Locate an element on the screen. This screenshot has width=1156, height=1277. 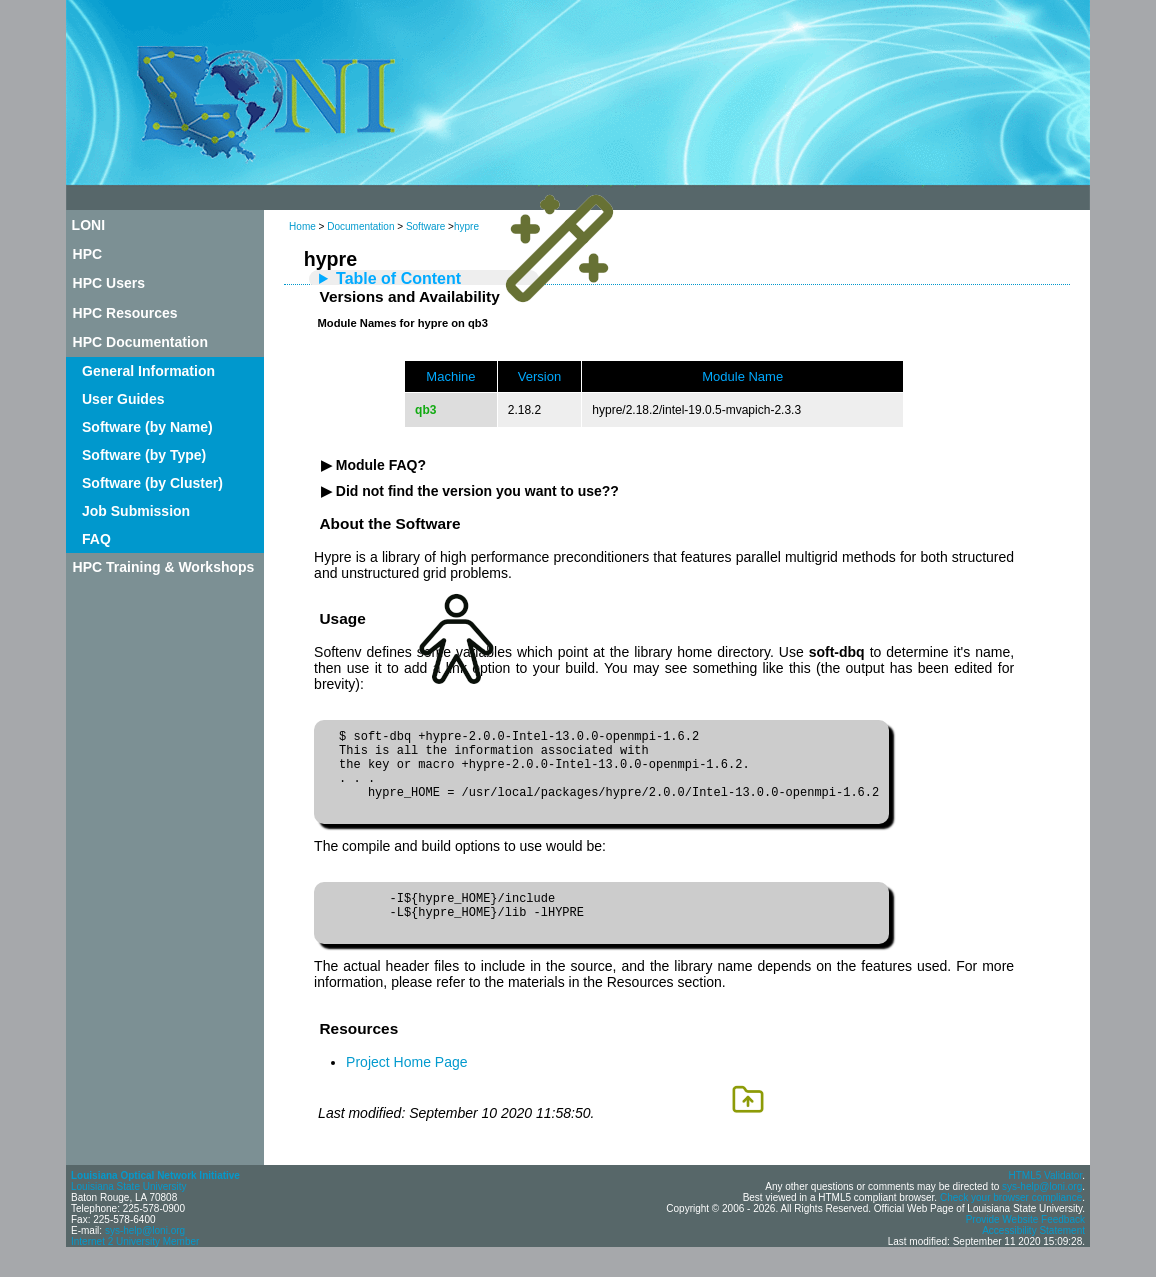
apply magic or auto-enhance effects is located at coordinates (559, 248).